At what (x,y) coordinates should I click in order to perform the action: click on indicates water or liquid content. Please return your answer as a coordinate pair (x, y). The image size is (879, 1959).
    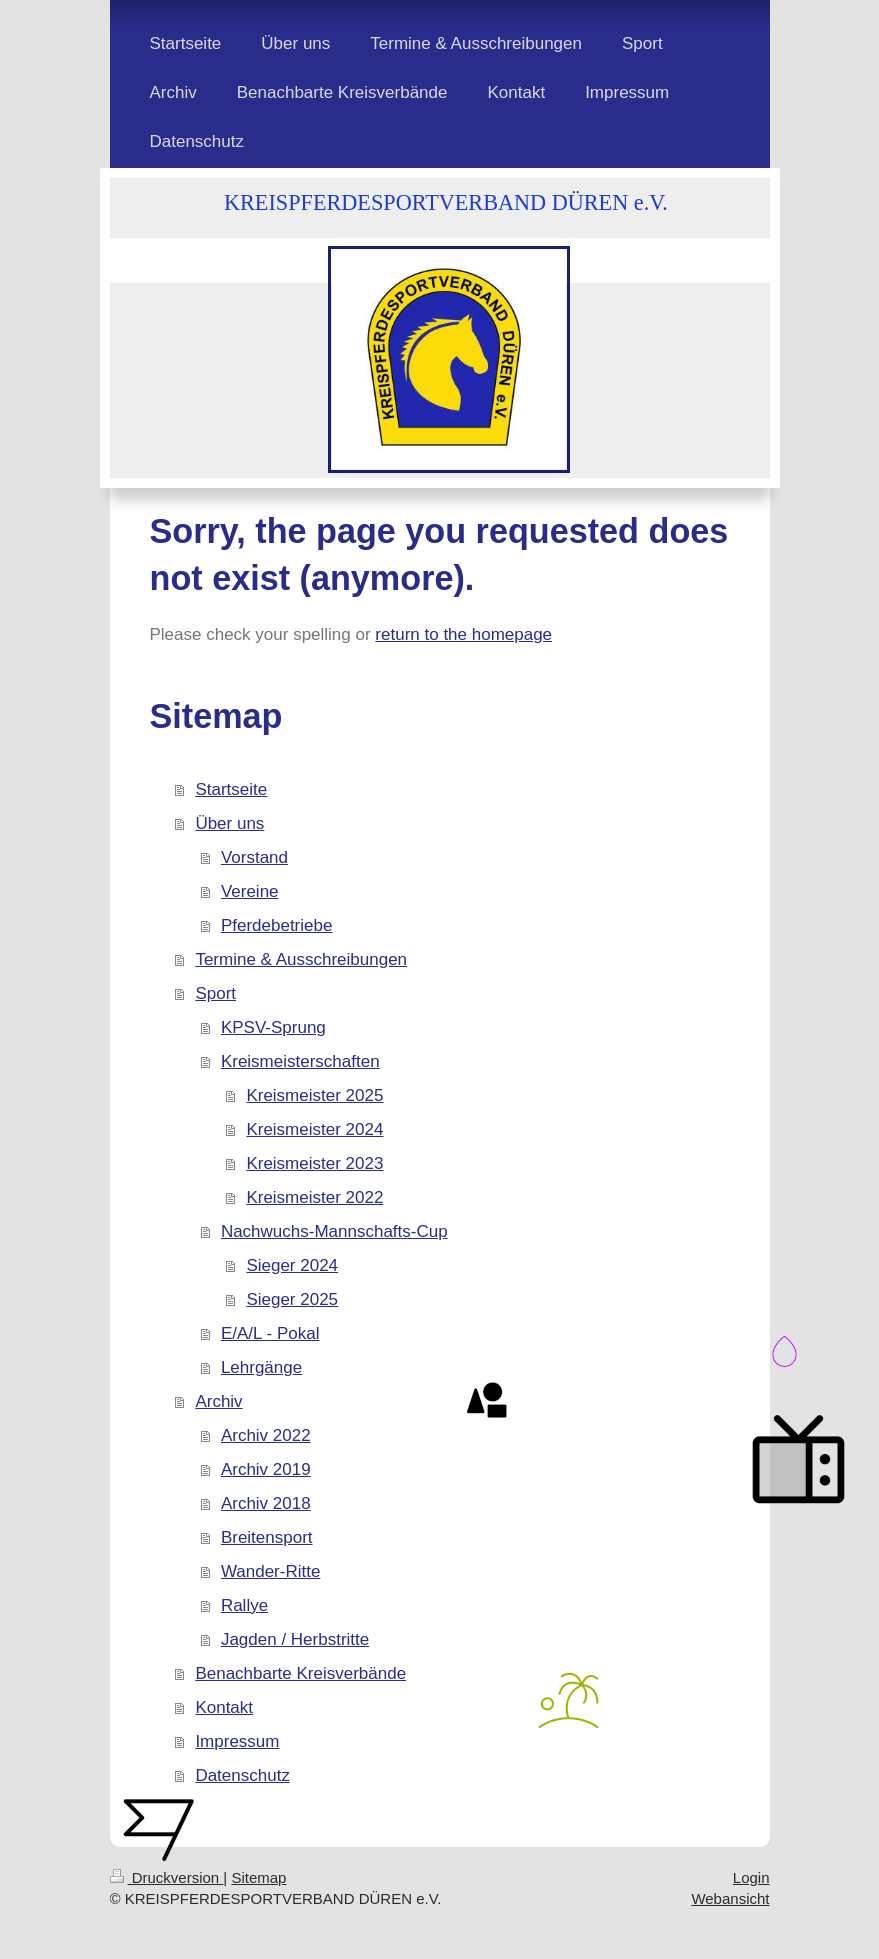
    Looking at the image, I should click on (784, 1352).